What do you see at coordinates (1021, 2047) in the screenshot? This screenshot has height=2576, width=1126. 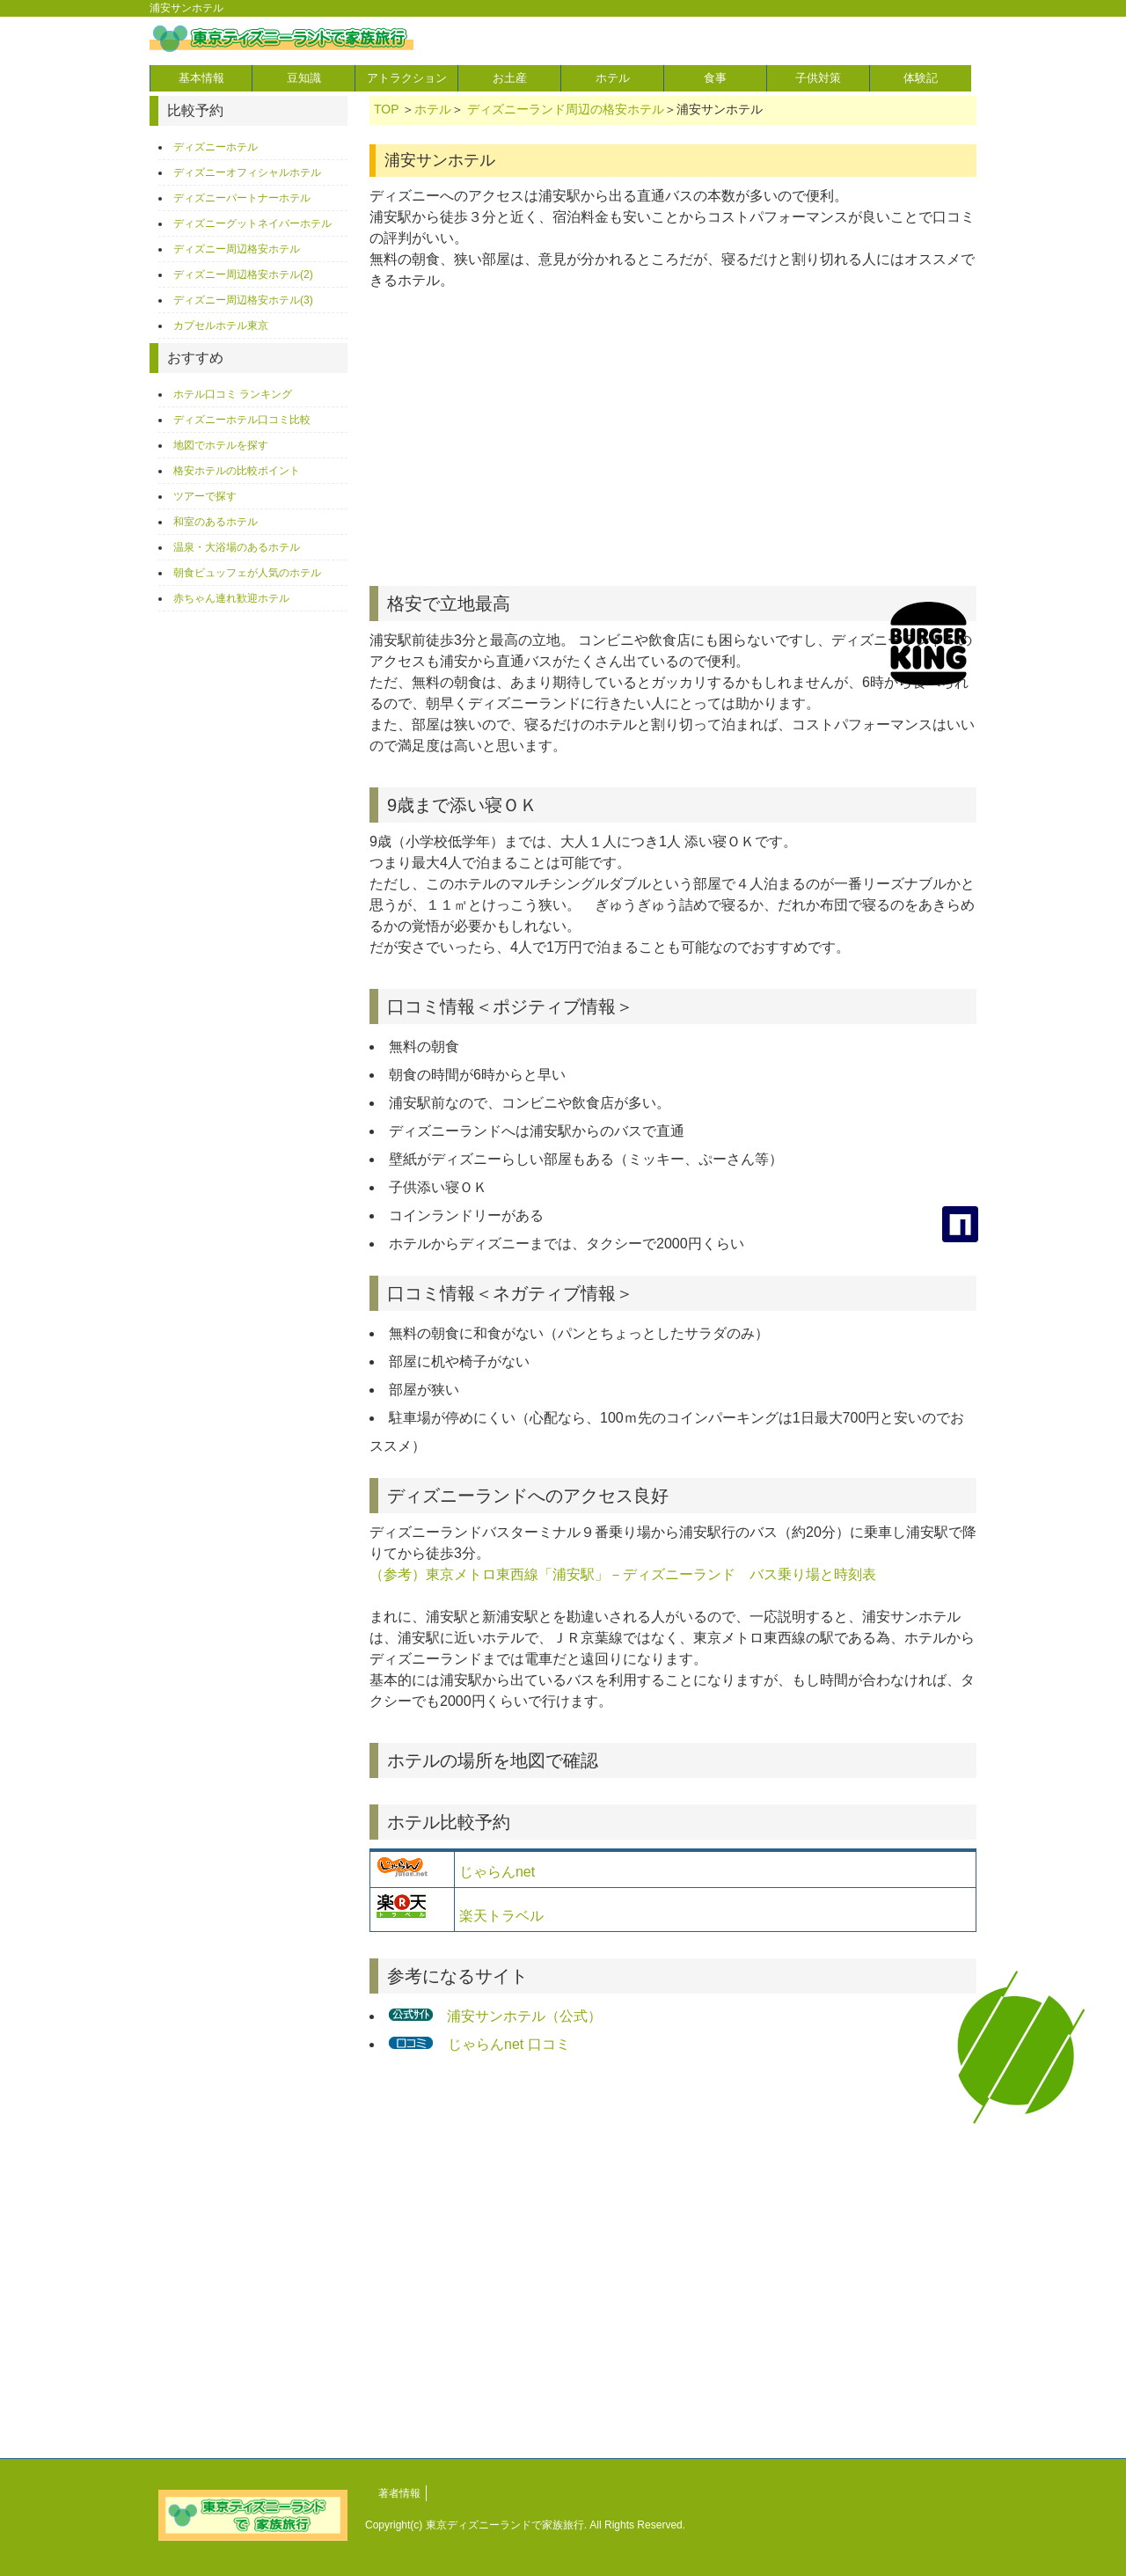 I see `open the triller app` at bounding box center [1021, 2047].